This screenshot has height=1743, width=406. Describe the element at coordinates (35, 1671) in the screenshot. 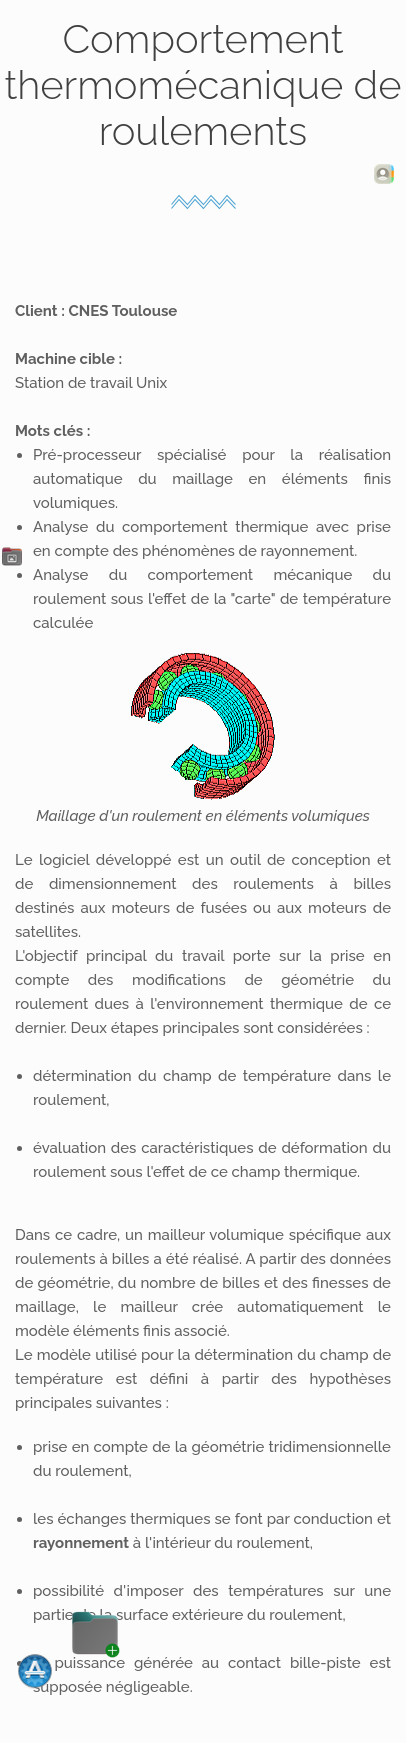

I see `open software properties settings` at that location.